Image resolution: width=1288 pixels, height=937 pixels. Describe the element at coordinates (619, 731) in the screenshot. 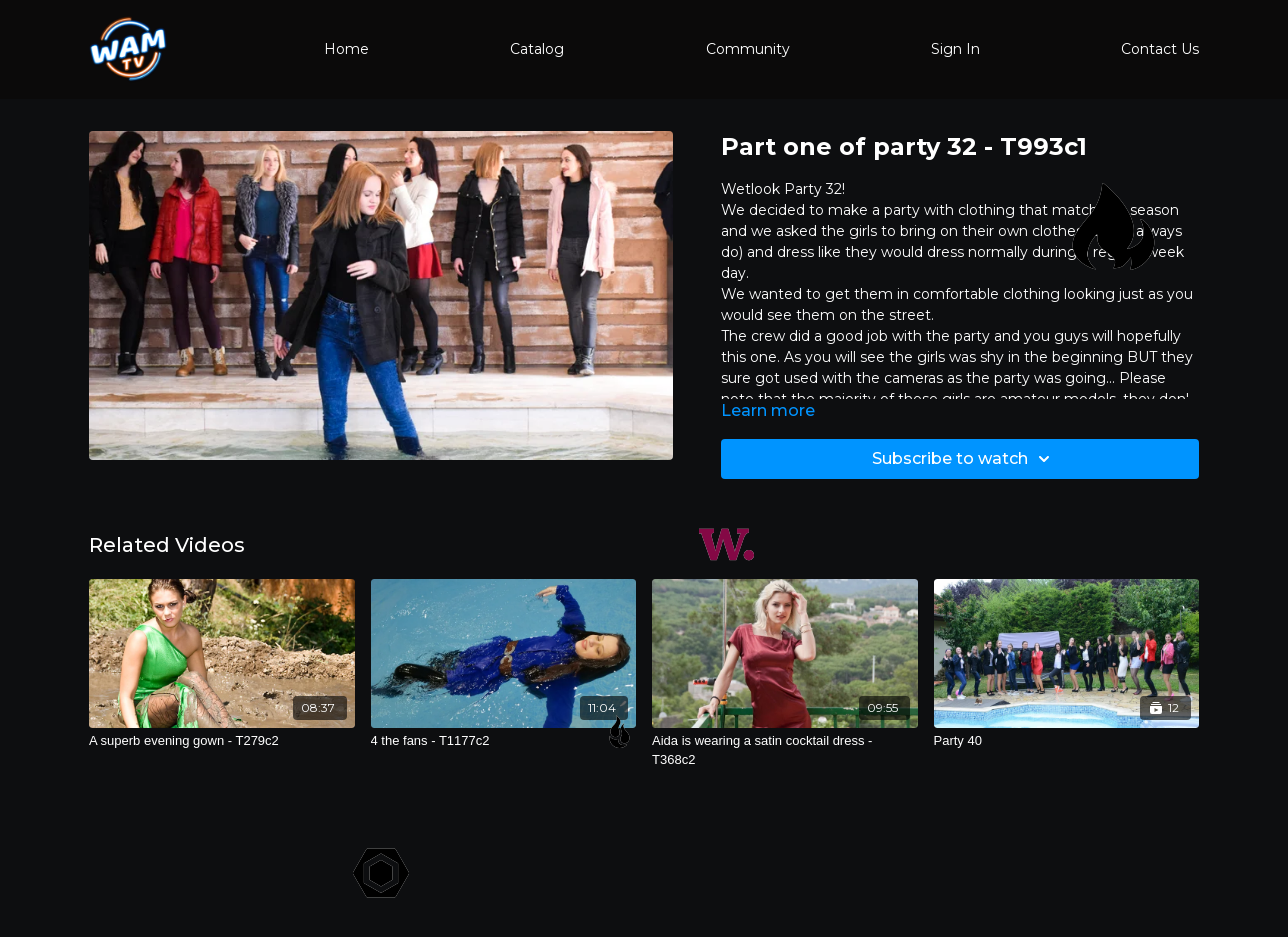

I see `backblaze cloud backup service logo` at that location.